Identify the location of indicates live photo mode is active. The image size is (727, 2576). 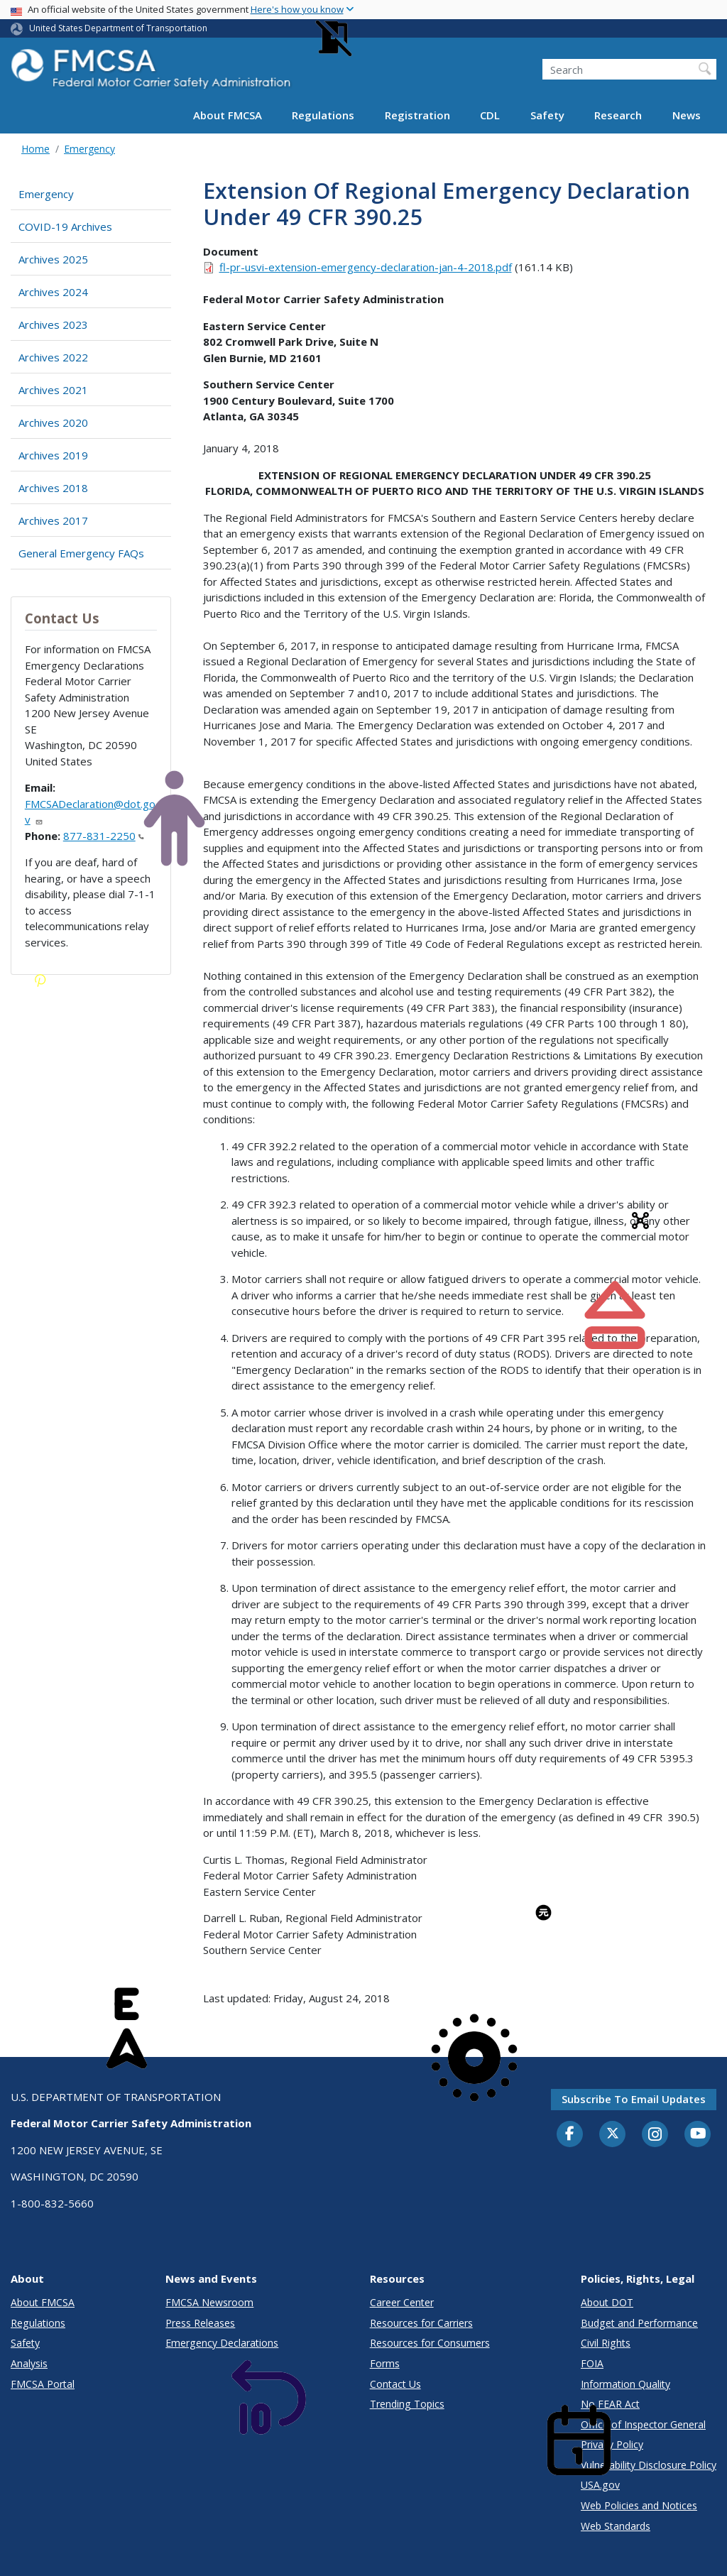
(474, 2058).